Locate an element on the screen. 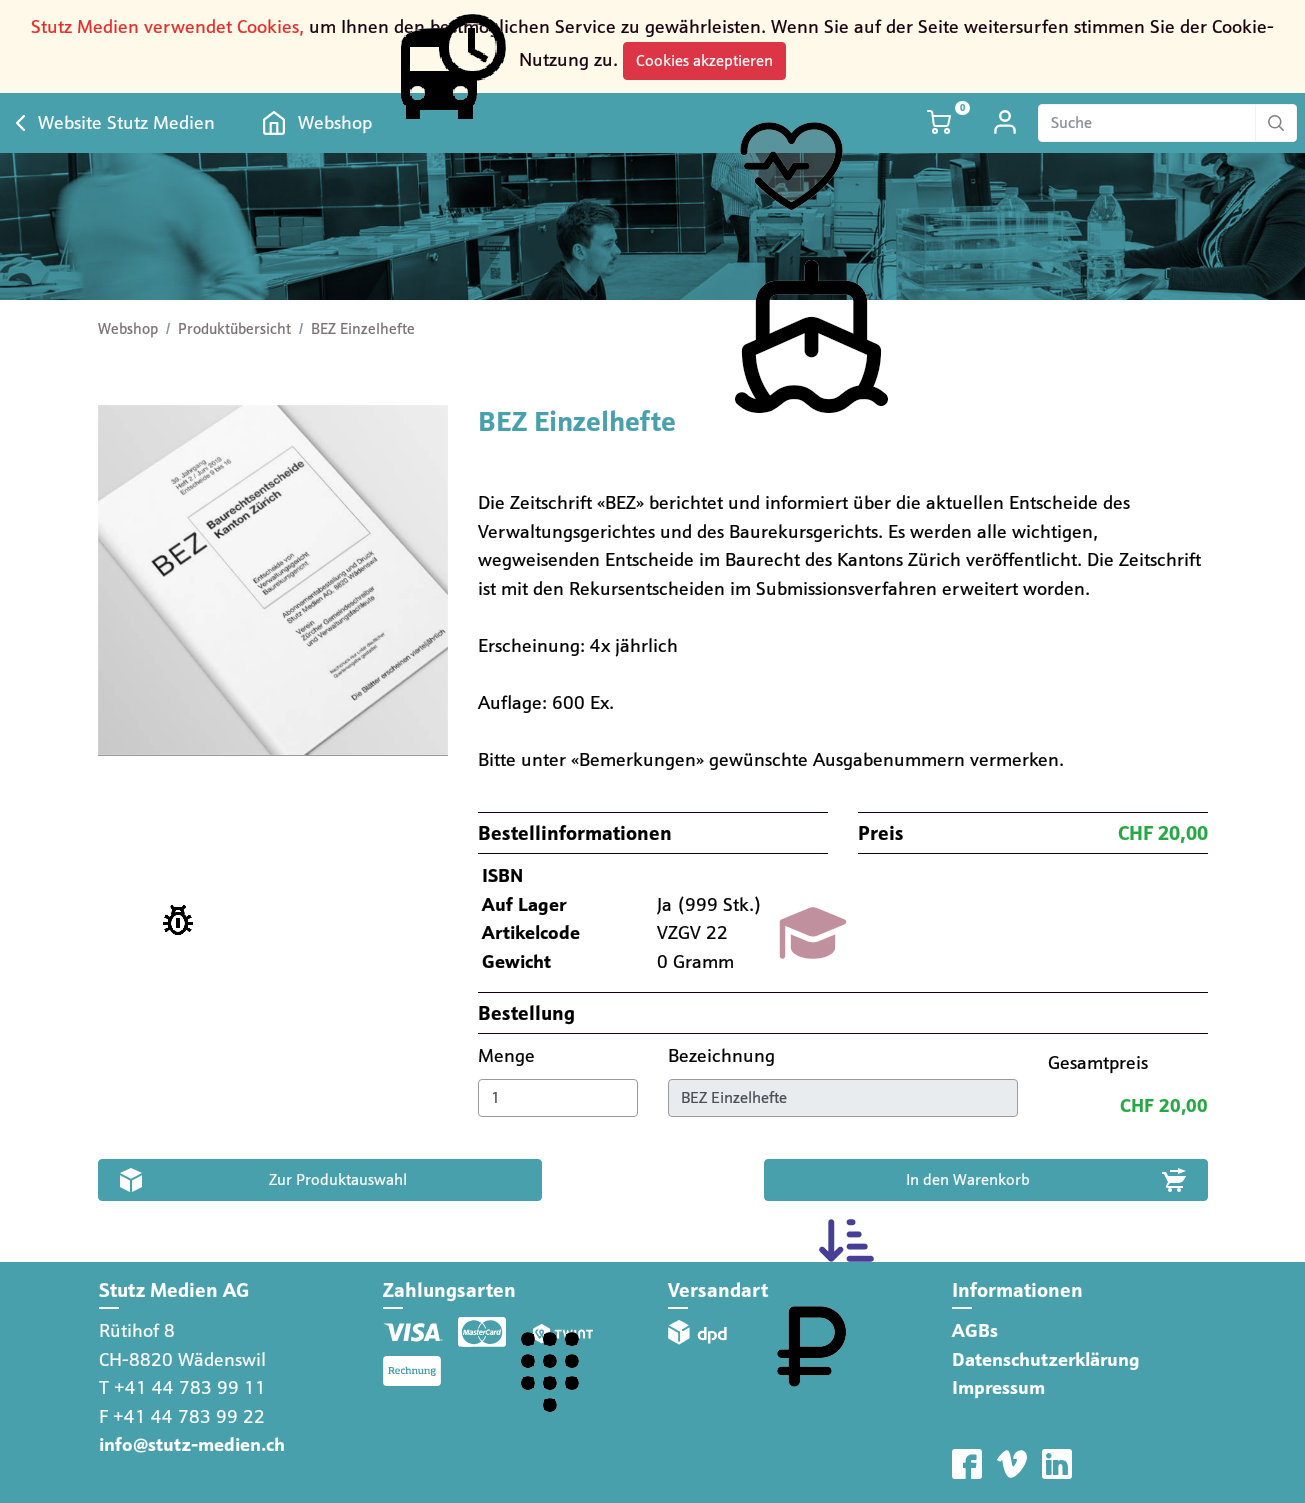 The image size is (1305, 1503). access shipping or delivery options is located at coordinates (811, 336).